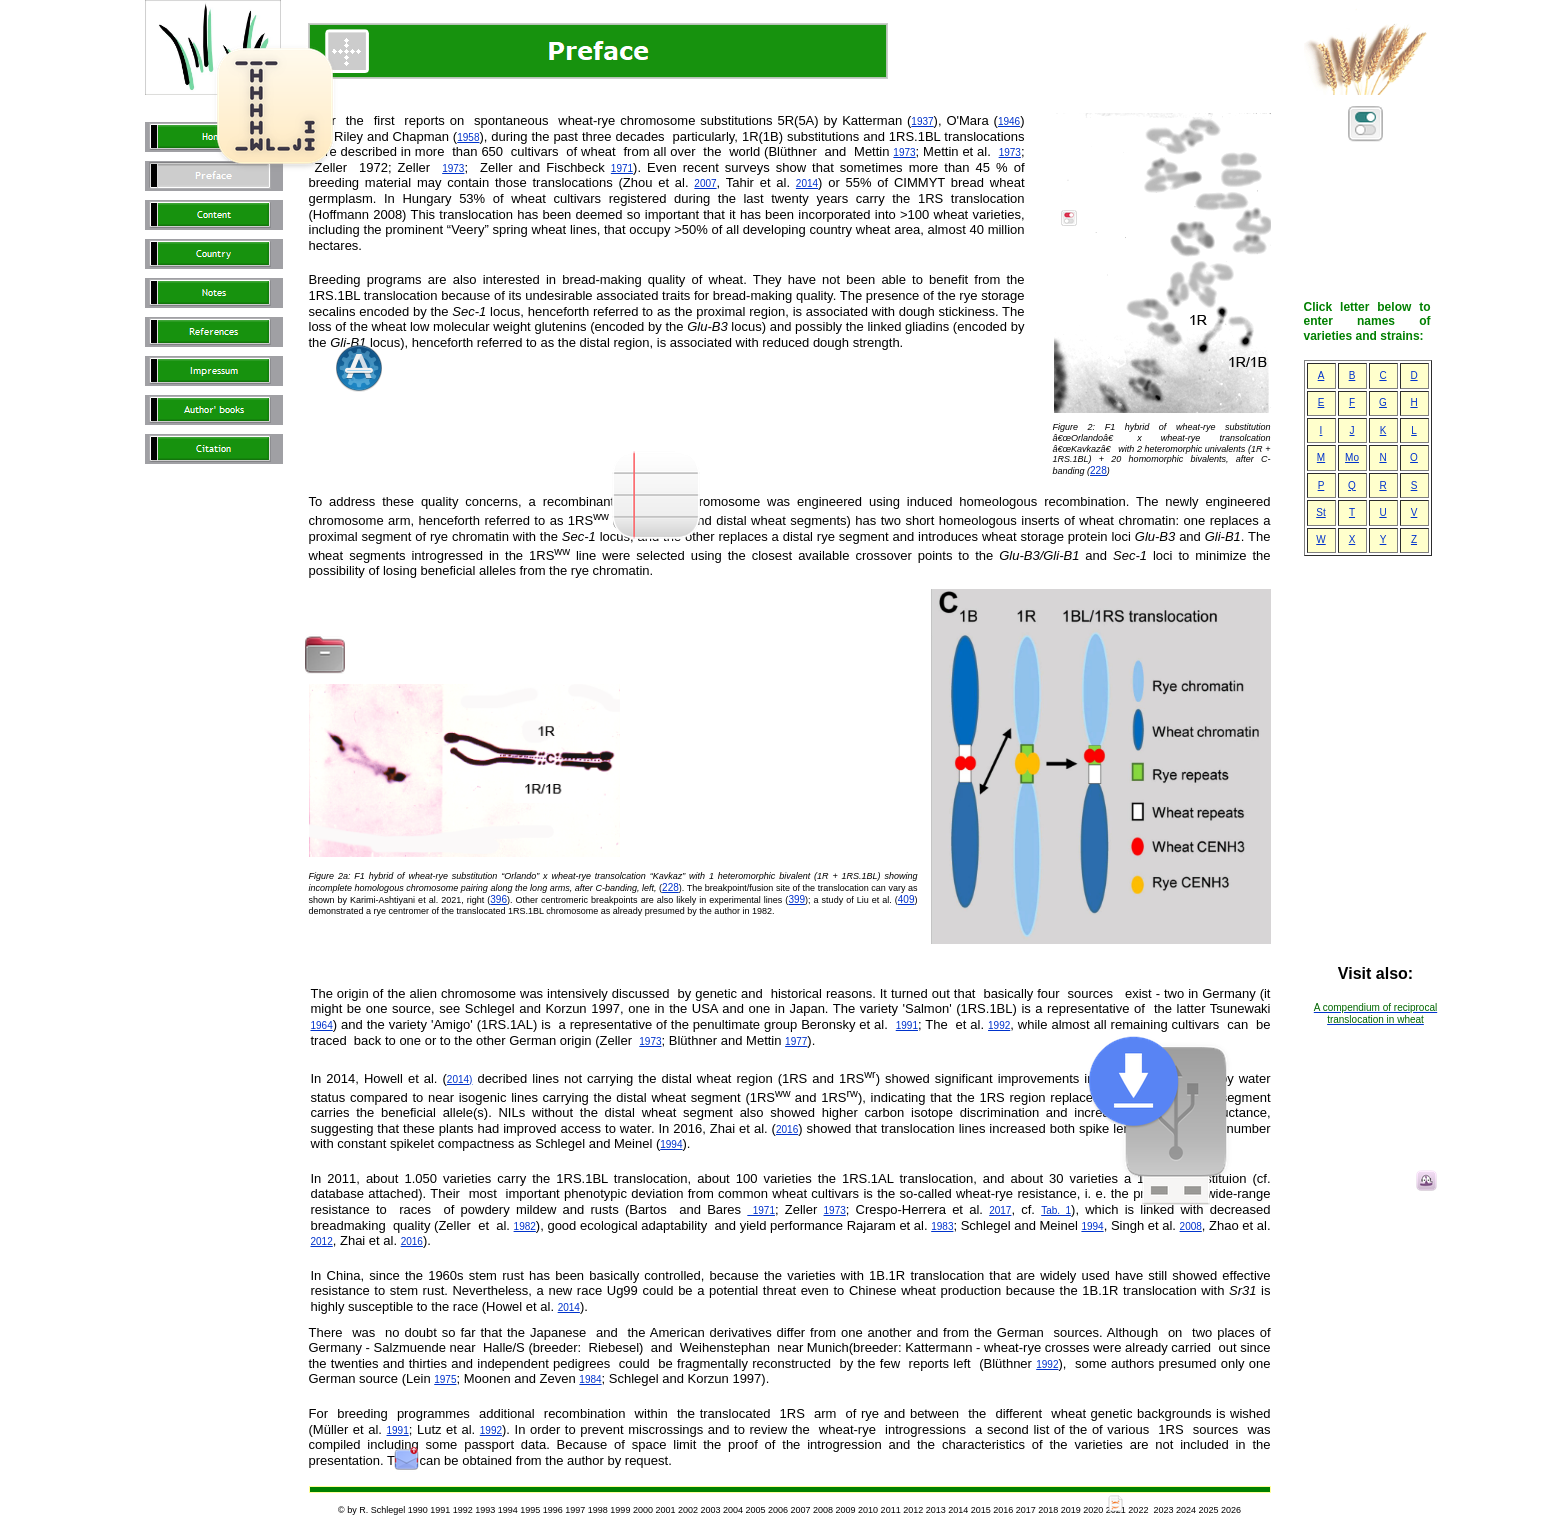 The height and width of the screenshot is (1516, 1568). What do you see at coordinates (656, 495) in the screenshot?
I see `open the text editor app` at bounding box center [656, 495].